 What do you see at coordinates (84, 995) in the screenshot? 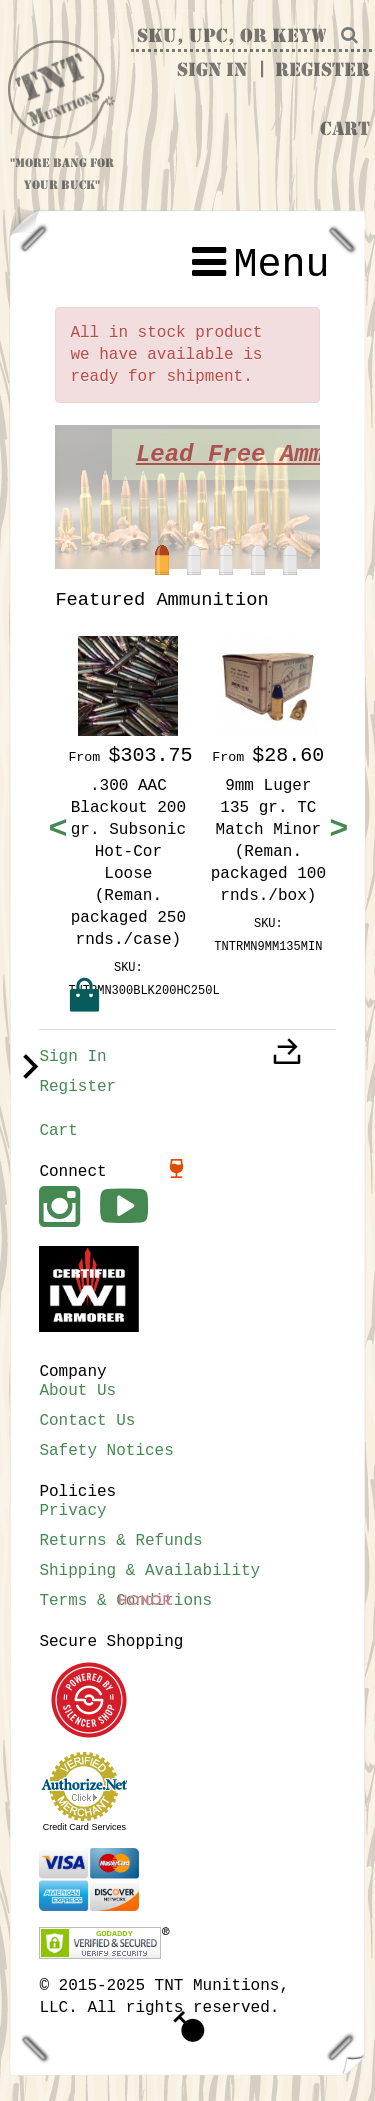
I see `view your shopping bag` at bounding box center [84, 995].